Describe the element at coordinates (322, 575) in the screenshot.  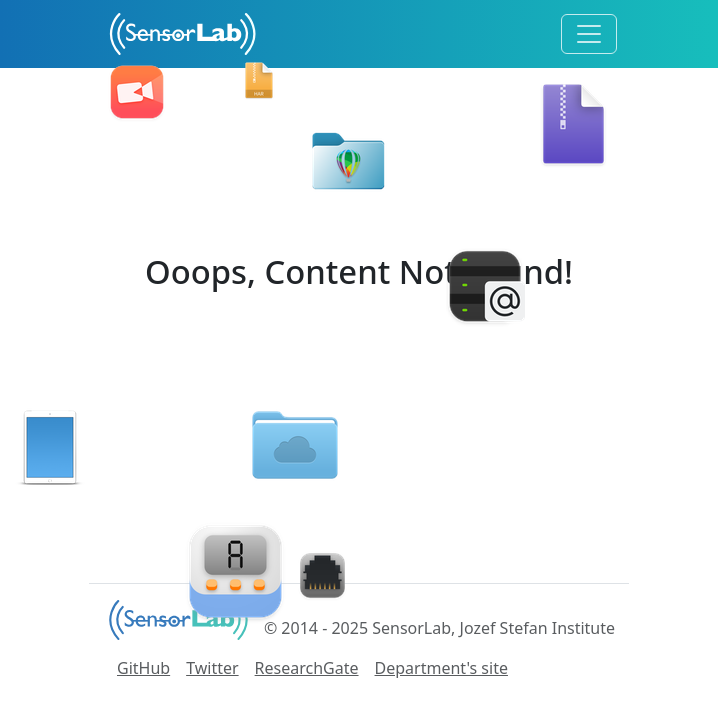
I see `indicates an RJ11 telephone/DSL network port` at that location.